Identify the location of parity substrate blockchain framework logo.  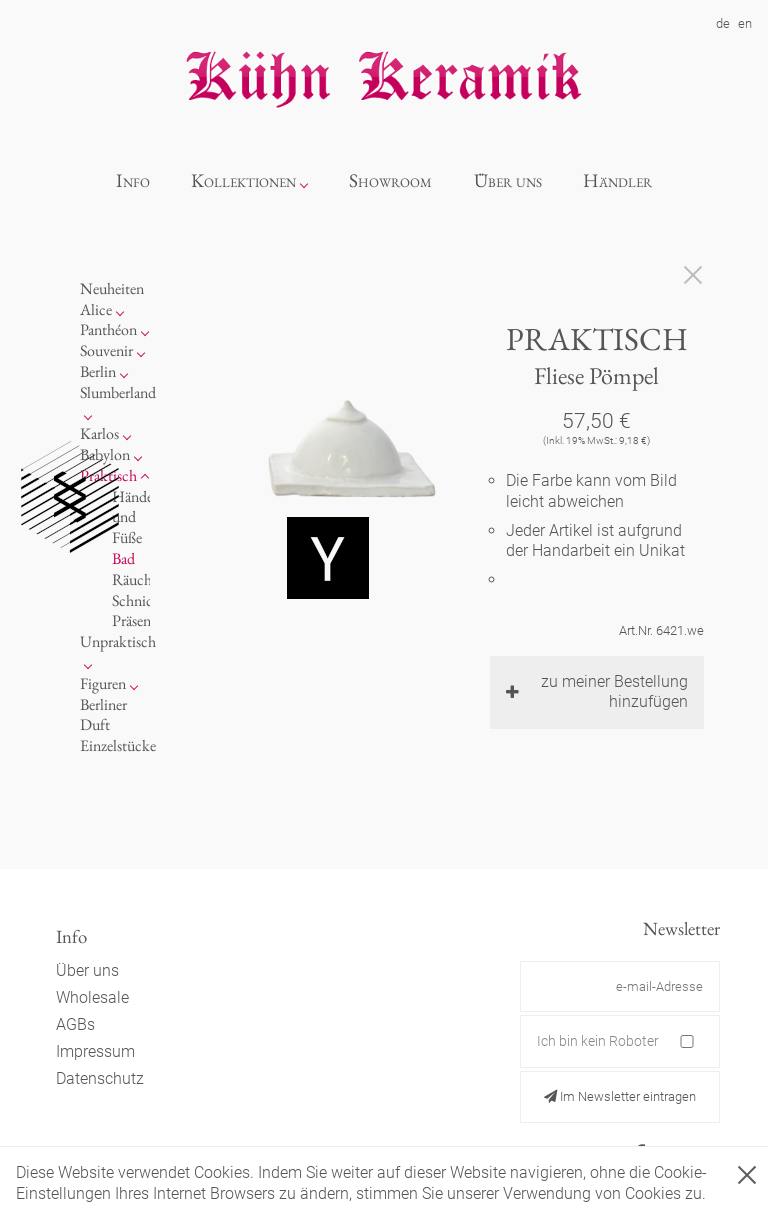
(70, 497).